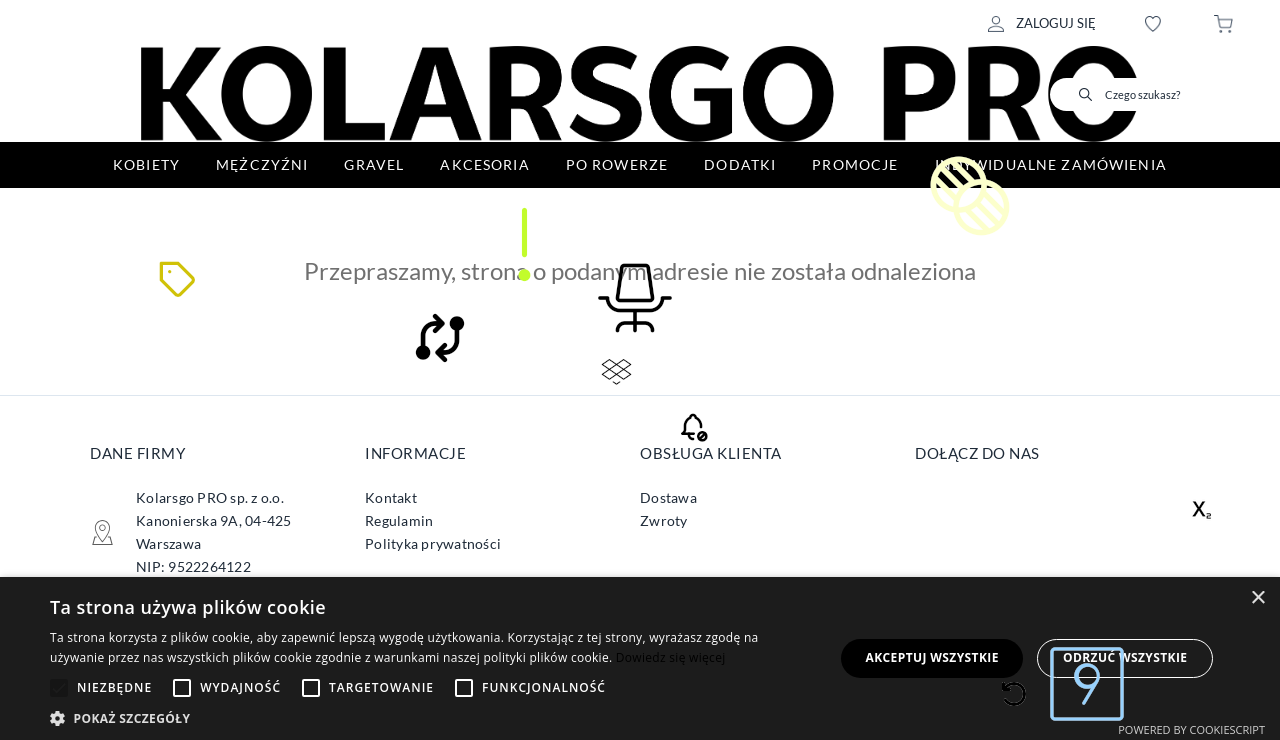 The height and width of the screenshot is (740, 1280). What do you see at coordinates (1014, 694) in the screenshot?
I see `undo the last action` at bounding box center [1014, 694].